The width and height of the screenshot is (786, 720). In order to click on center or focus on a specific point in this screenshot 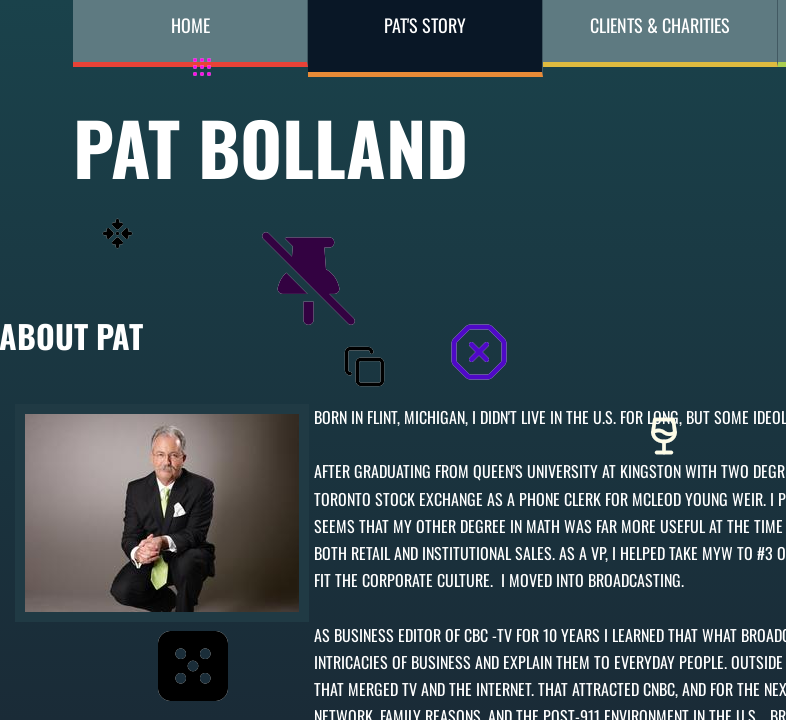, I will do `click(117, 233)`.